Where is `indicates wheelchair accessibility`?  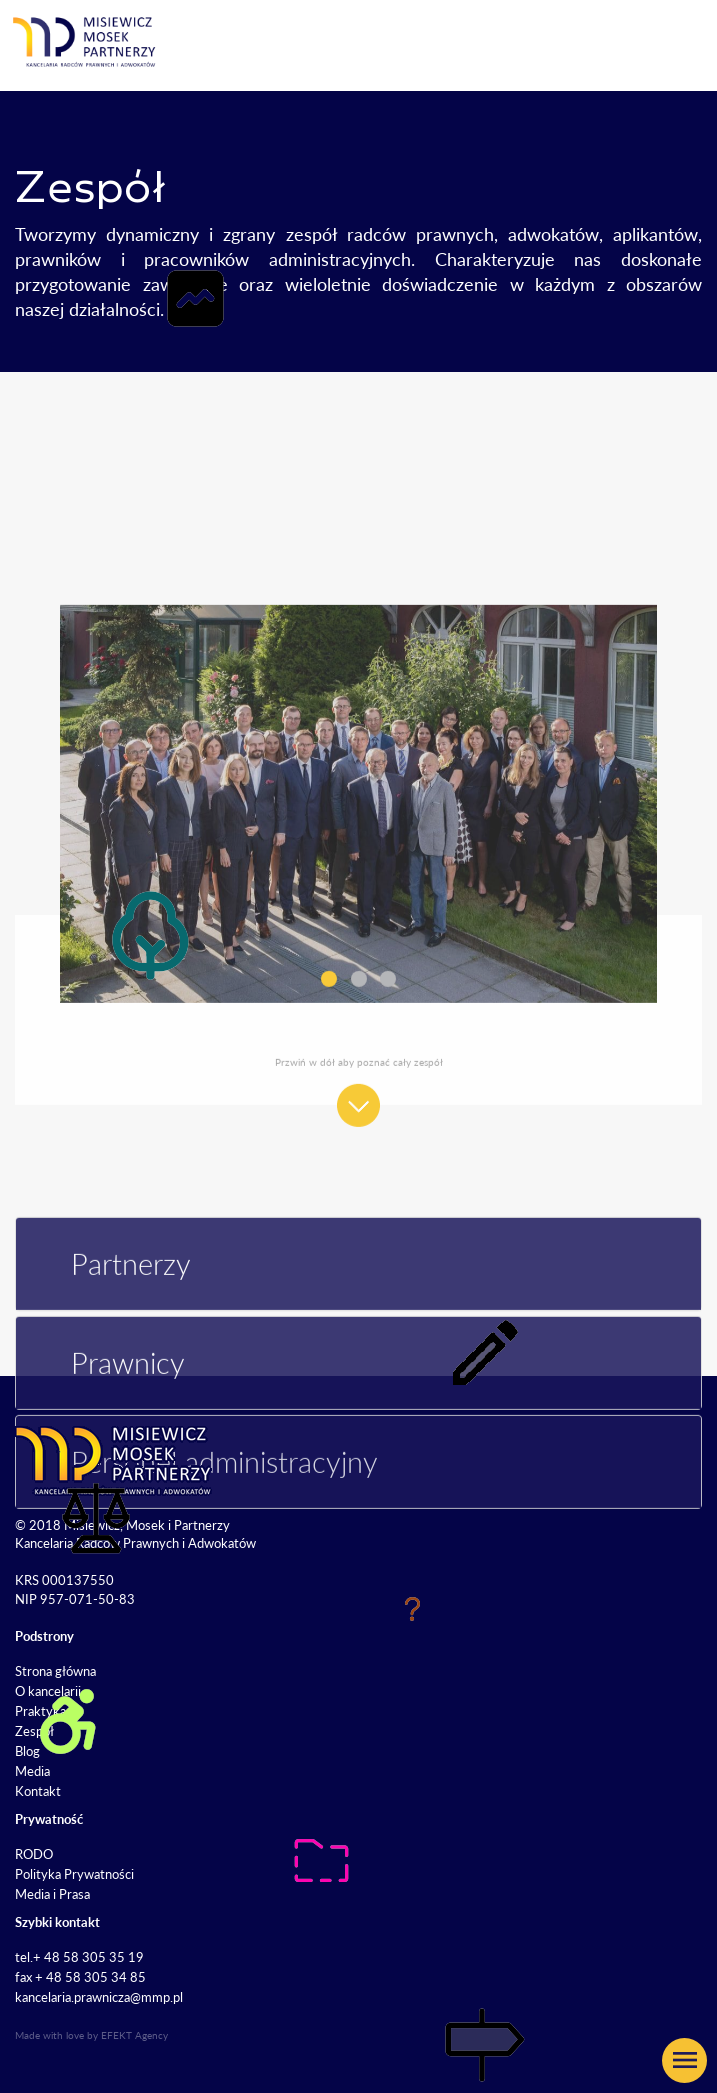
indicates wheelchair accessibility is located at coordinates (68, 1721).